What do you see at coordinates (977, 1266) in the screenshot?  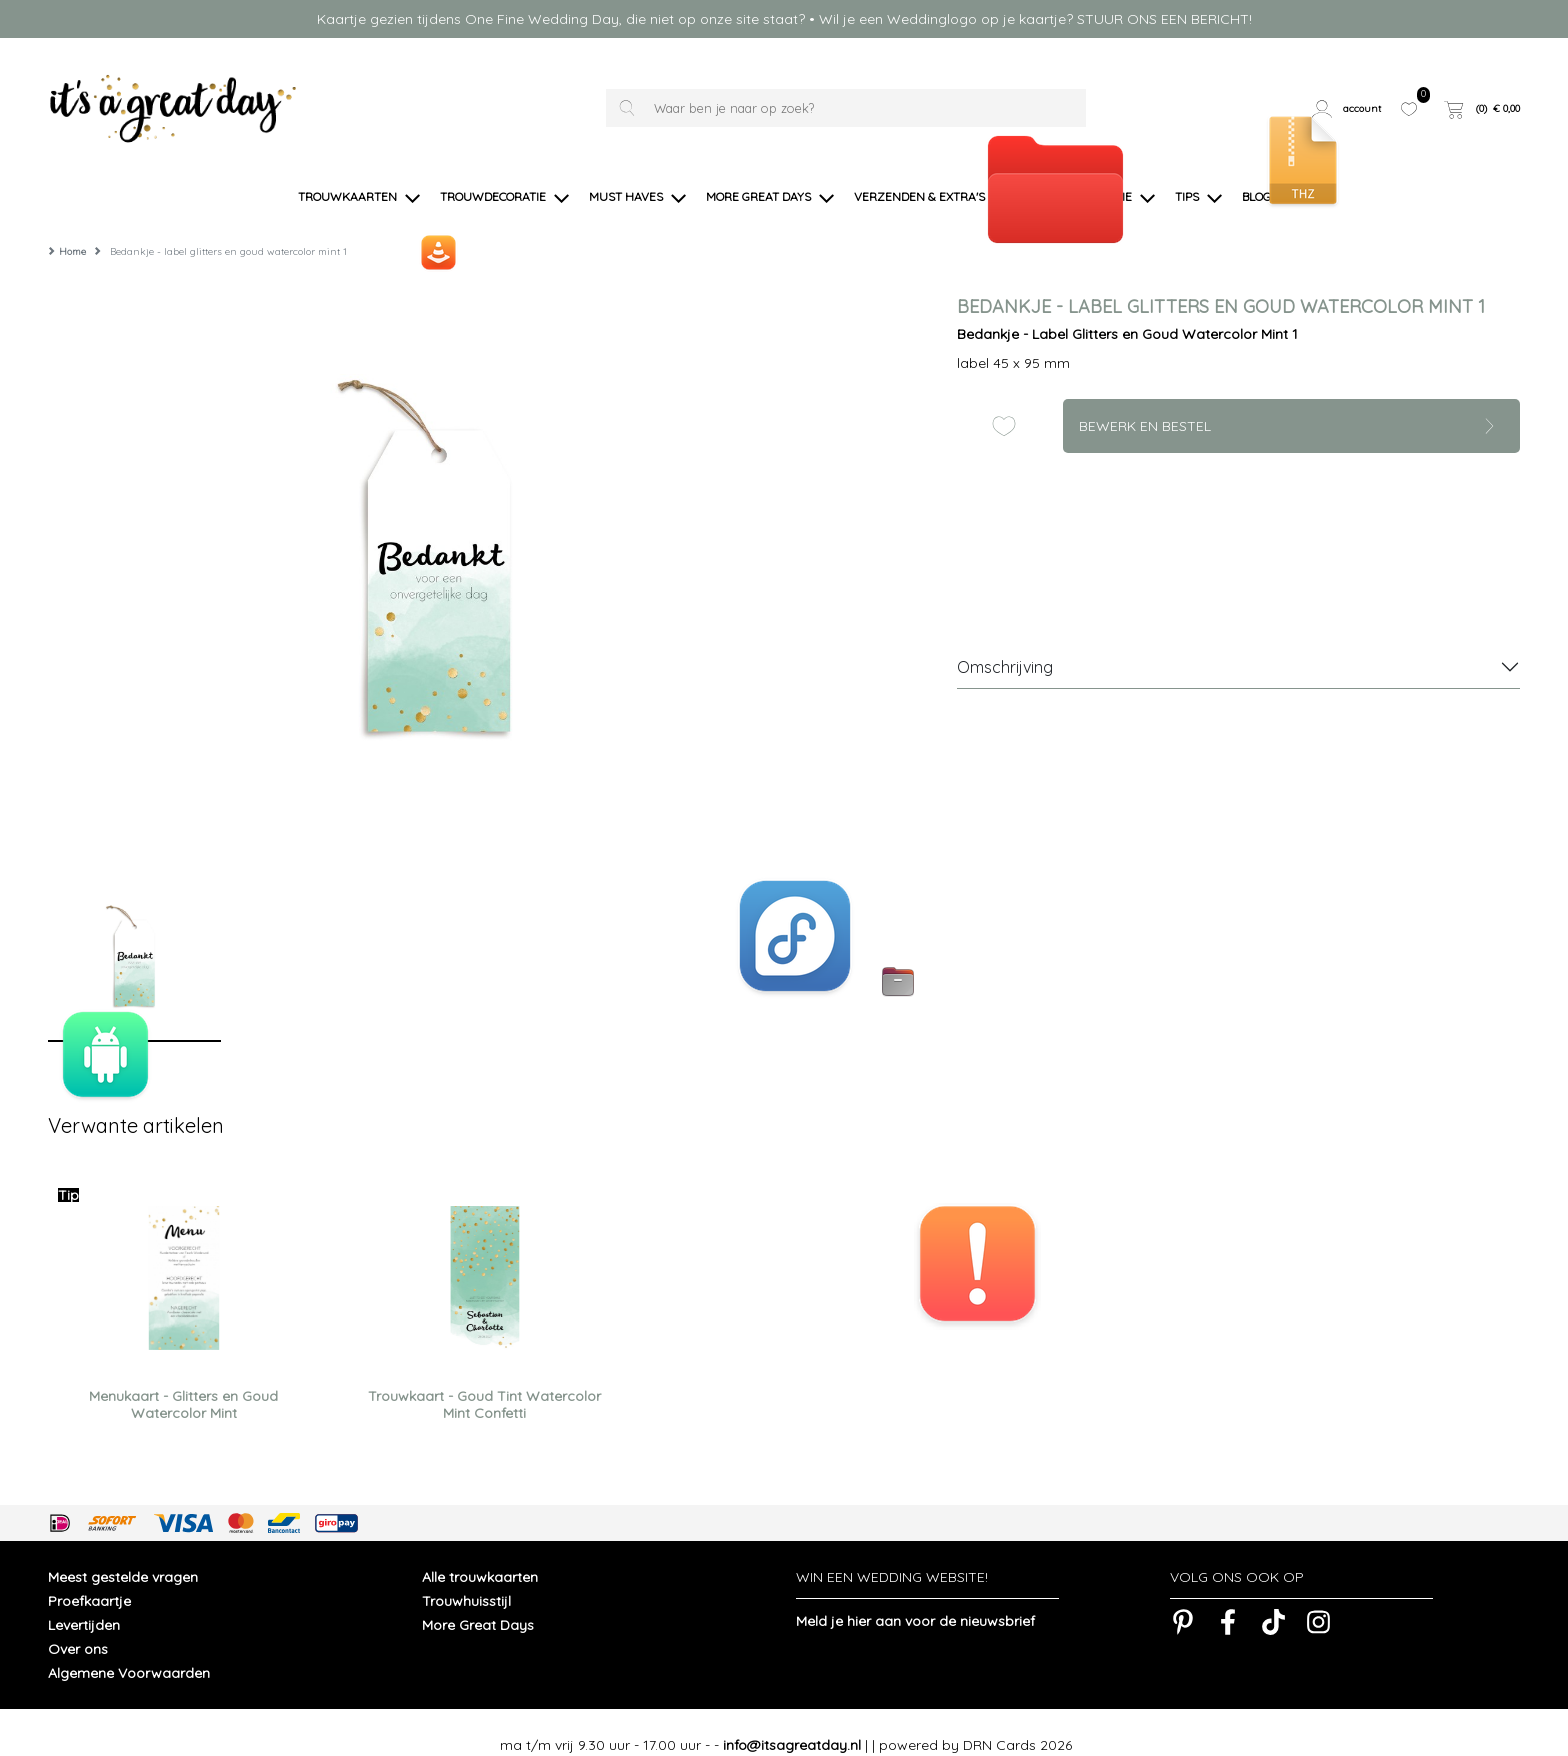 I see `indicates an error has occurred` at bounding box center [977, 1266].